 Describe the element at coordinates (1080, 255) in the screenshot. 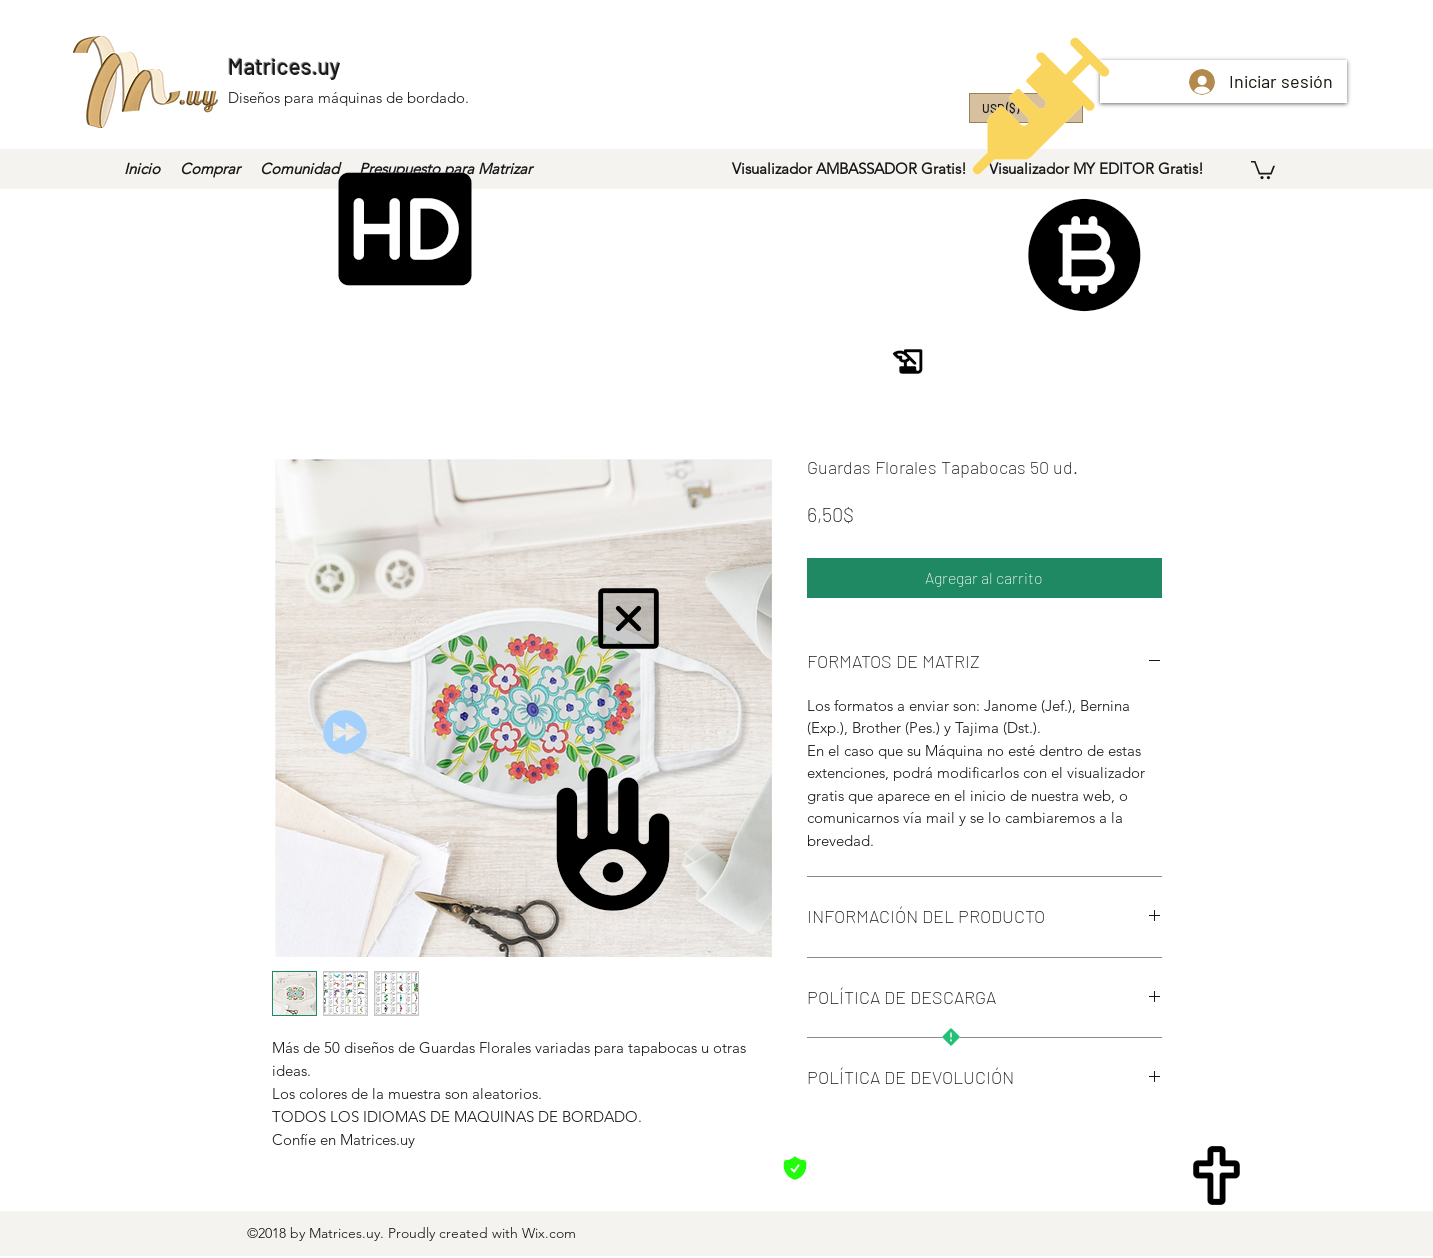

I see `view bitcoin wallet or balance` at that location.